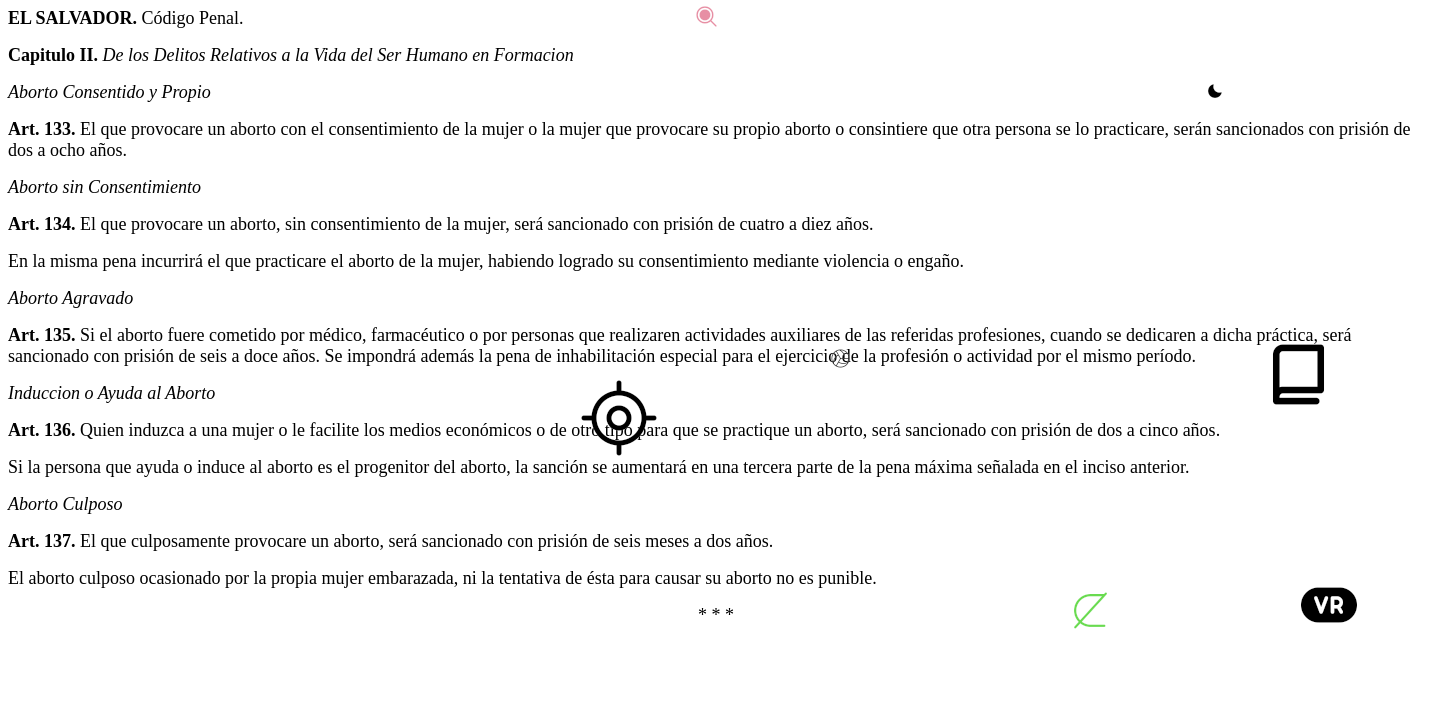 The height and width of the screenshot is (720, 1432). Describe the element at coordinates (706, 16) in the screenshot. I see `search for content or items` at that location.